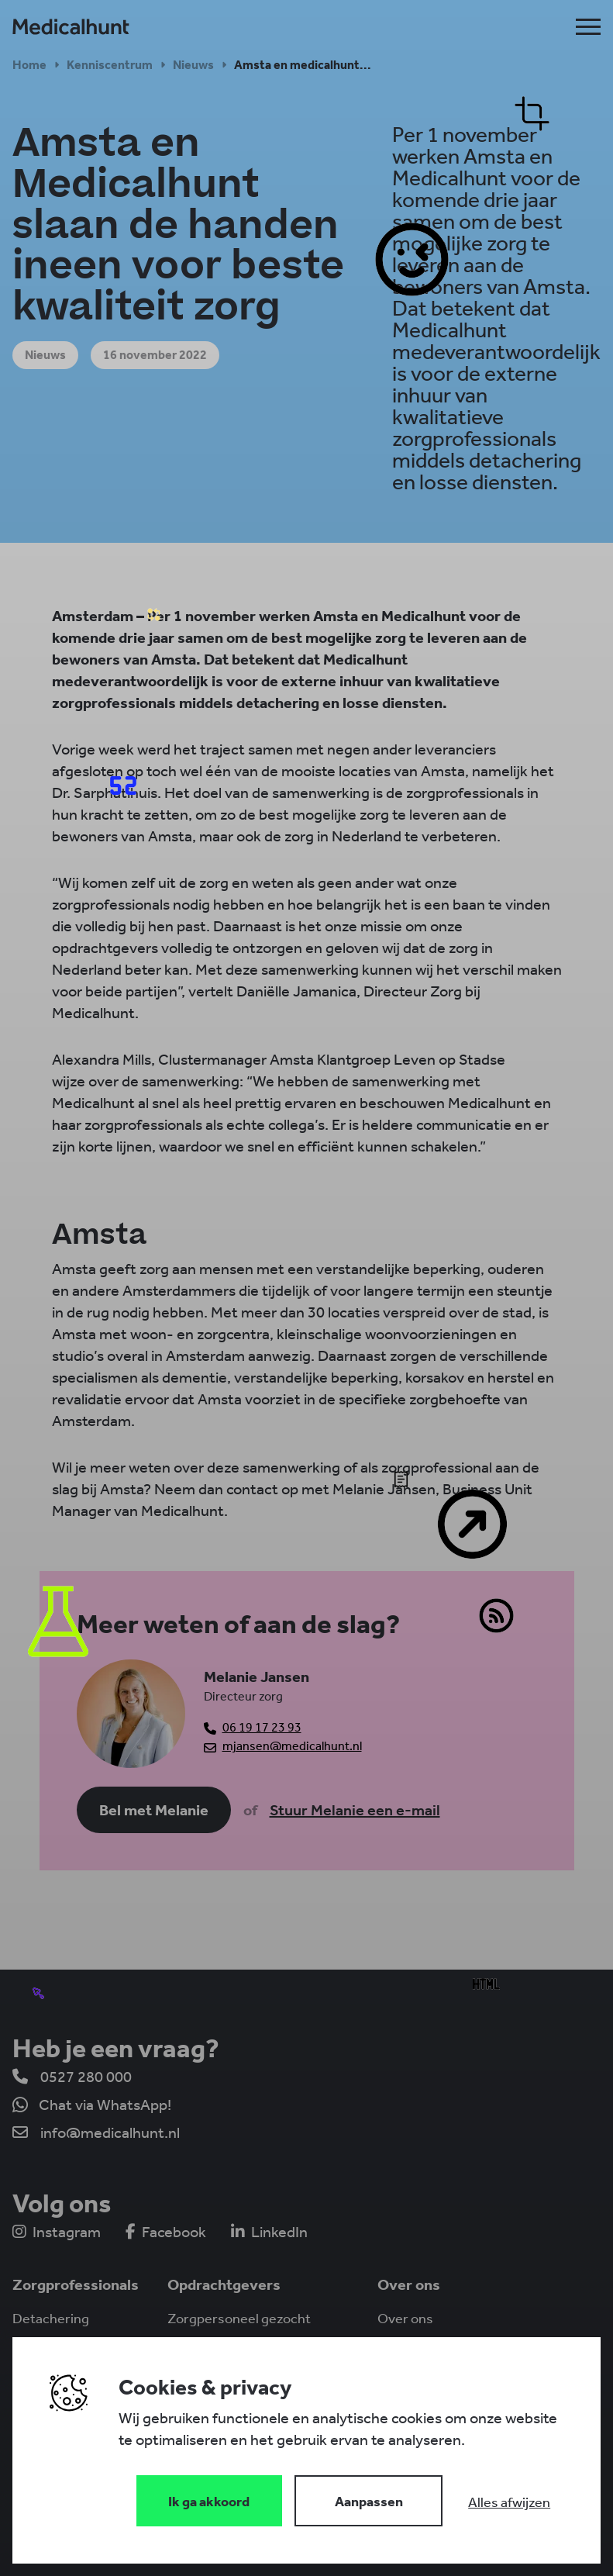 Image resolution: width=613 pixels, height=2576 pixels. What do you see at coordinates (123, 786) in the screenshot?
I see `indicates item number 52 in a list or sequence` at bounding box center [123, 786].